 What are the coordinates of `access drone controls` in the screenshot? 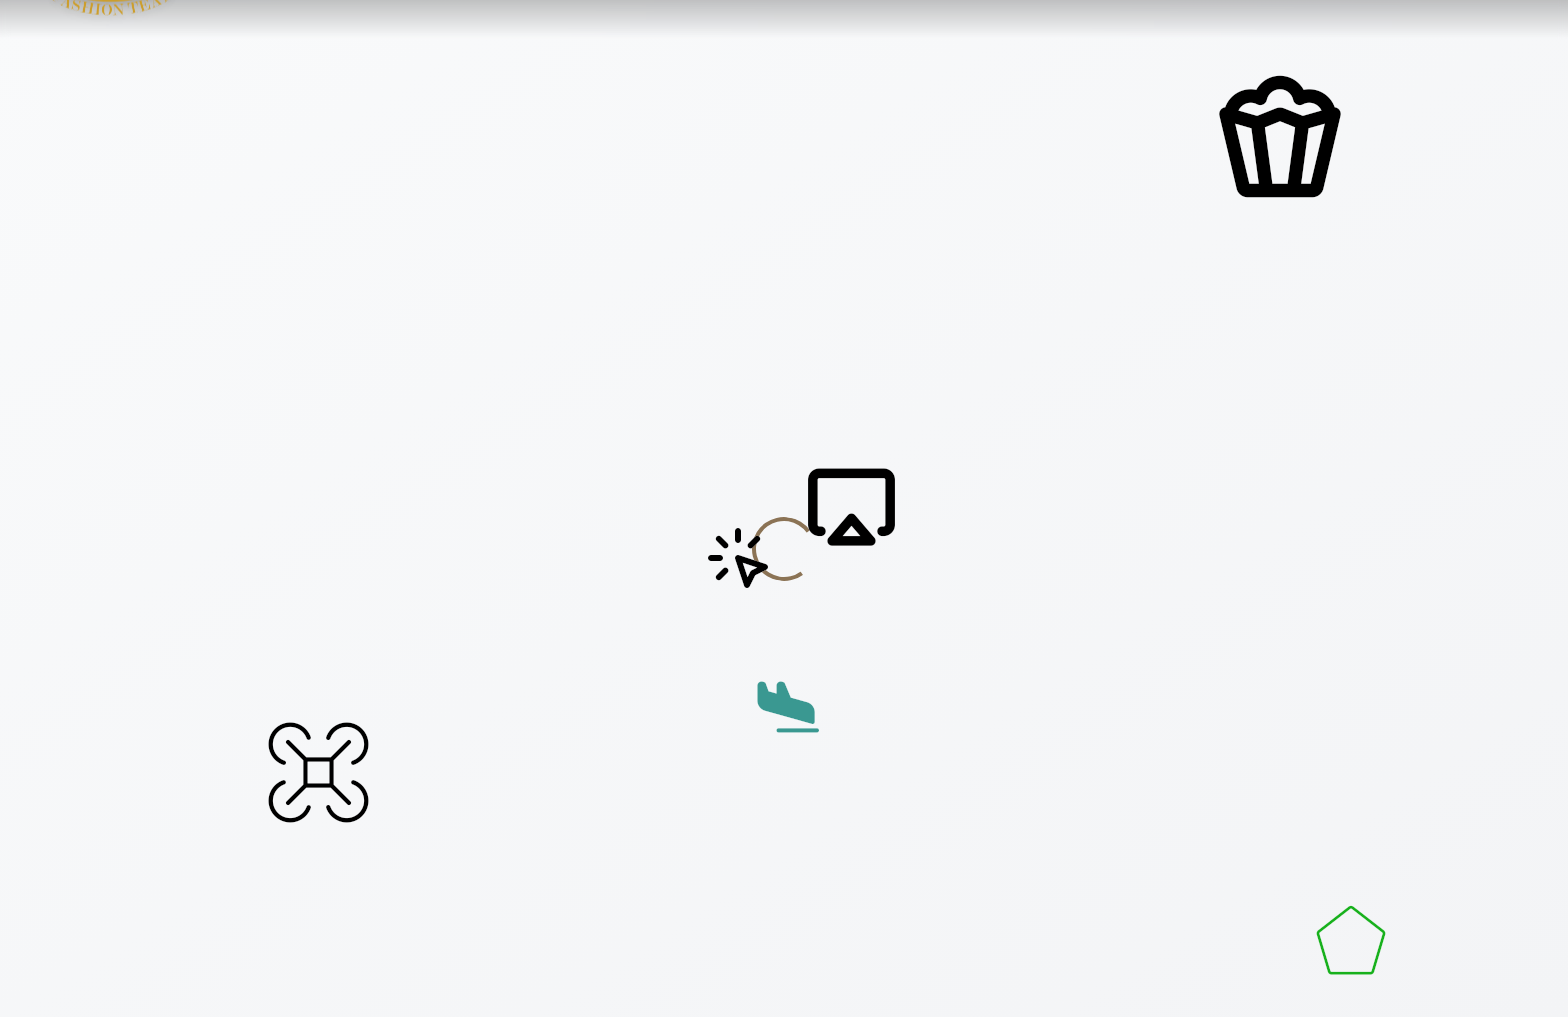 It's located at (318, 772).